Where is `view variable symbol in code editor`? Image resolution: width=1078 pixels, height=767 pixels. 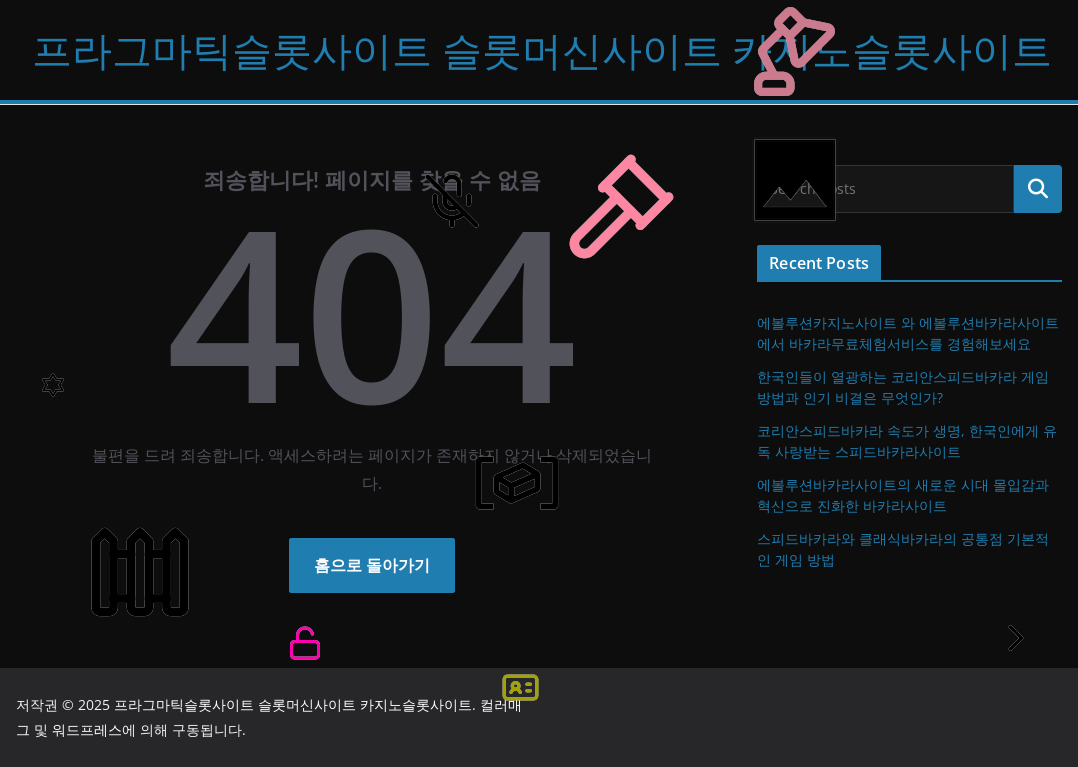 view variable symbol in code editor is located at coordinates (517, 480).